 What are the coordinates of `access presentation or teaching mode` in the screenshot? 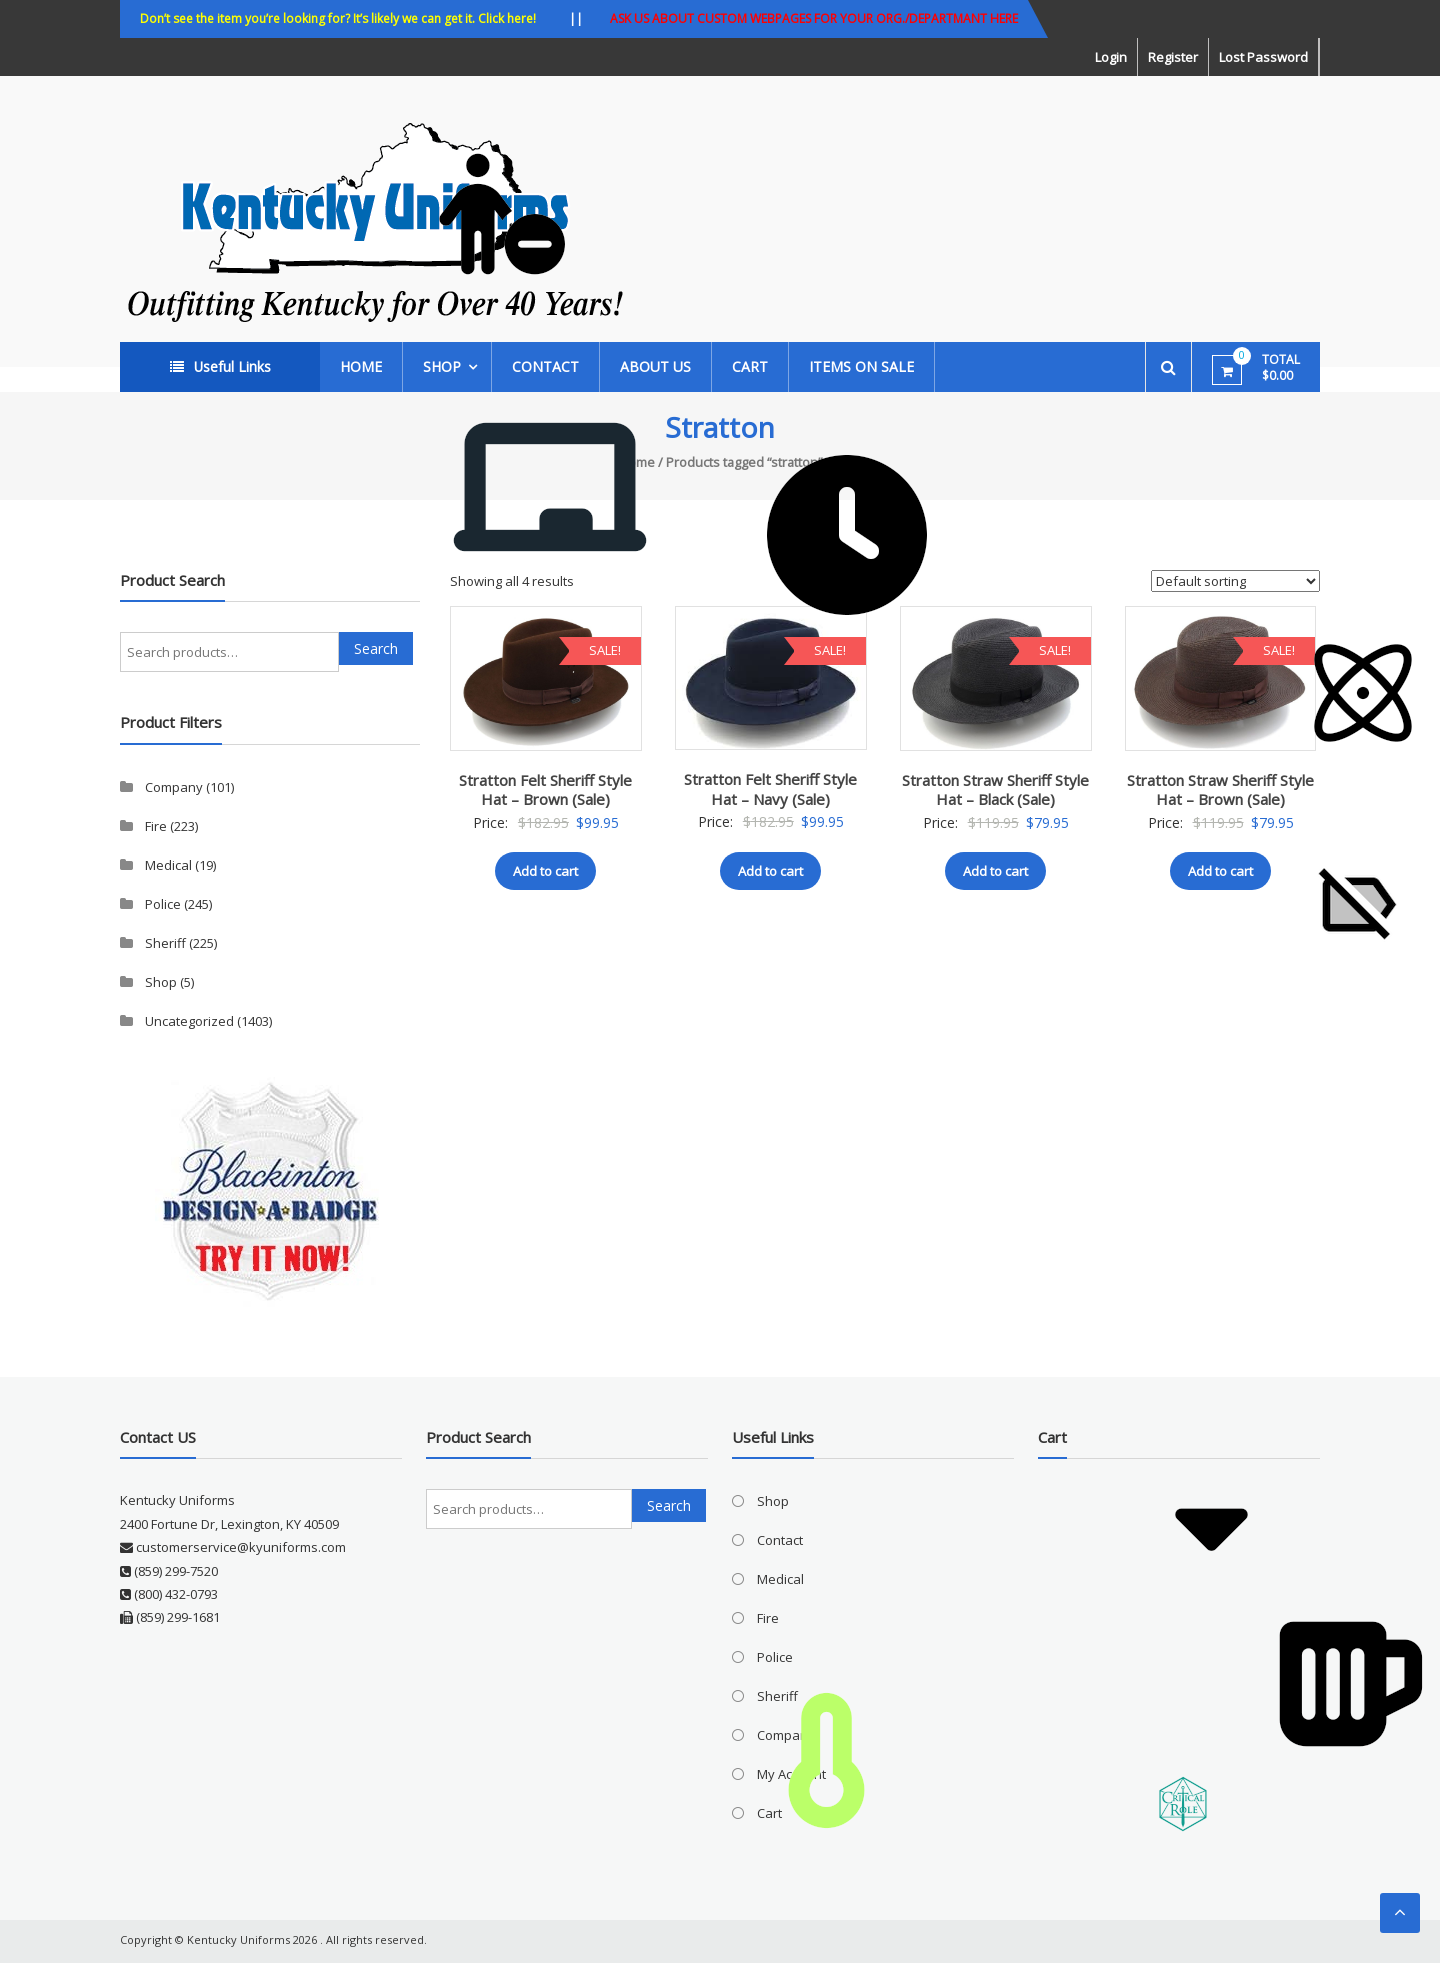 It's located at (550, 487).